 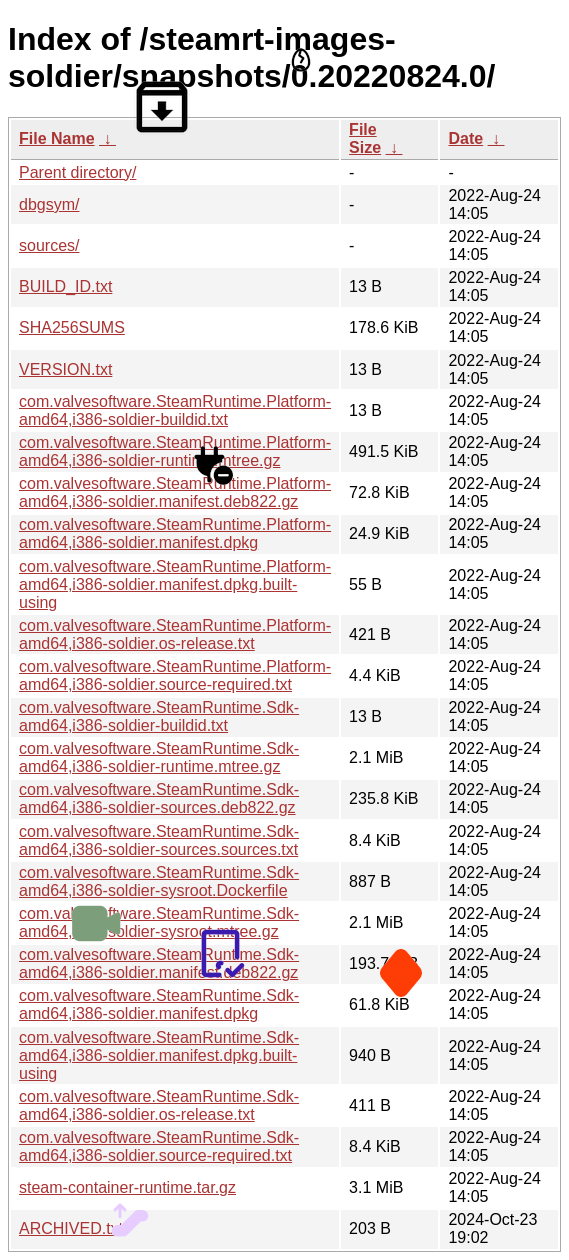 I want to click on archive this item, so click(x=162, y=107).